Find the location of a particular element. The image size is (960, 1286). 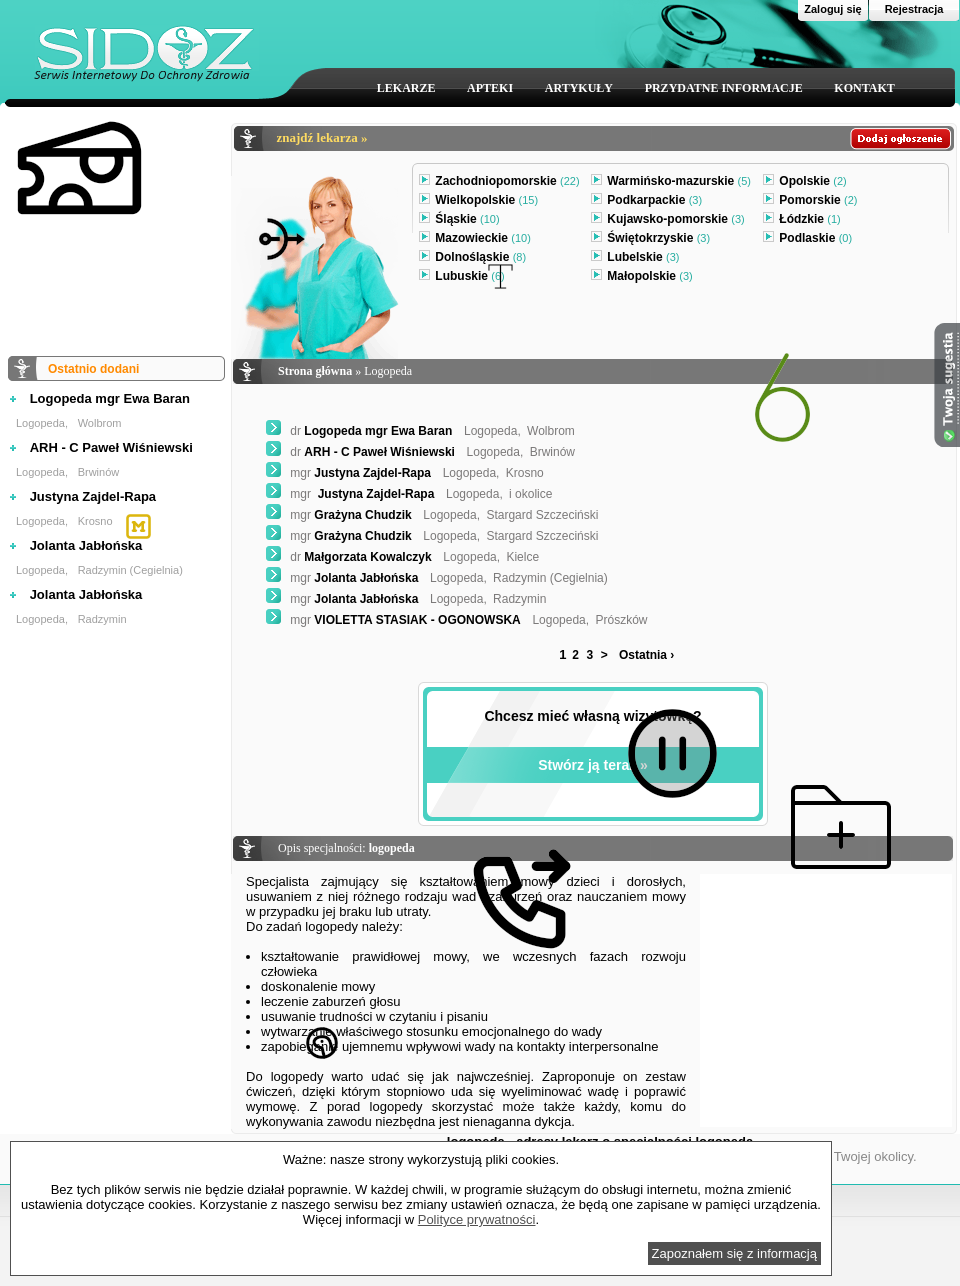

indicates the number six in a list or sequence is located at coordinates (782, 397).